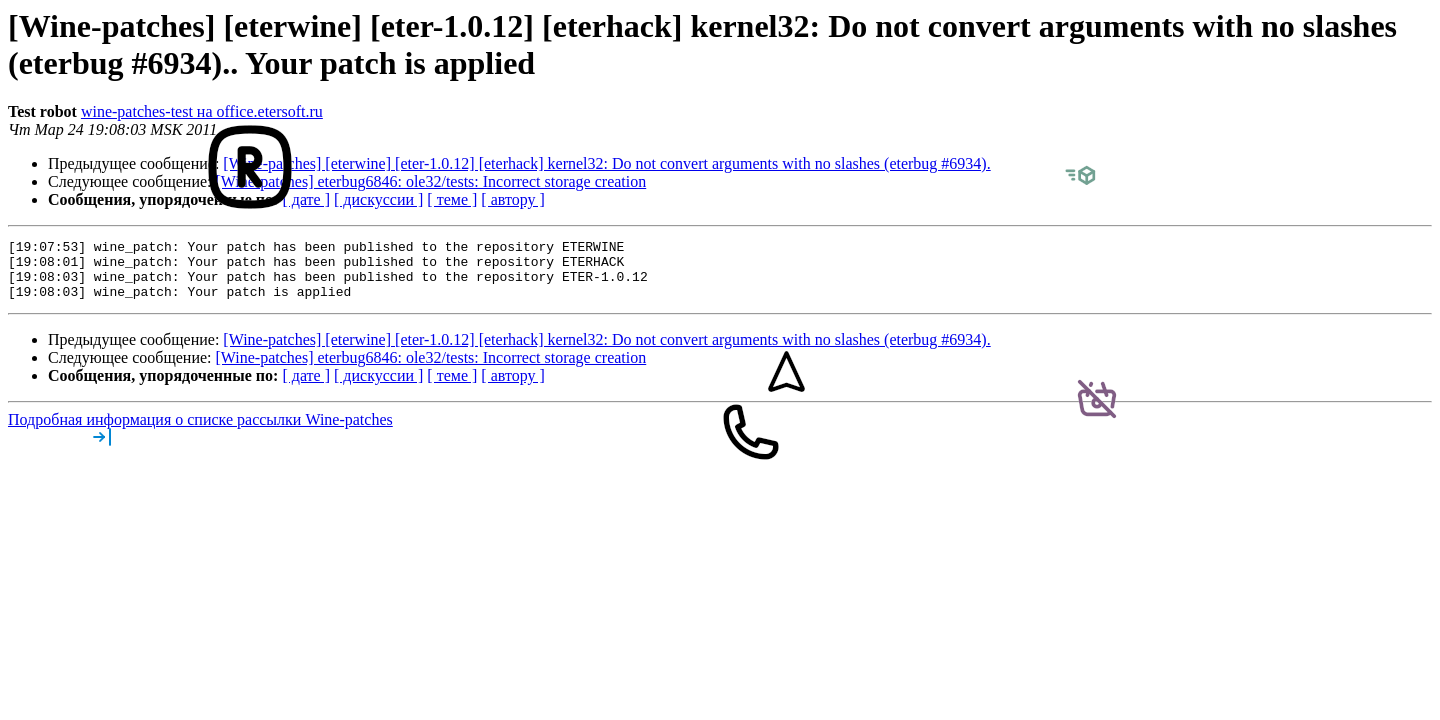 This screenshot has width=1440, height=720. What do you see at coordinates (1081, 175) in the screenshot?
I see `send or ship a package` at bounding box center [1081, 175].